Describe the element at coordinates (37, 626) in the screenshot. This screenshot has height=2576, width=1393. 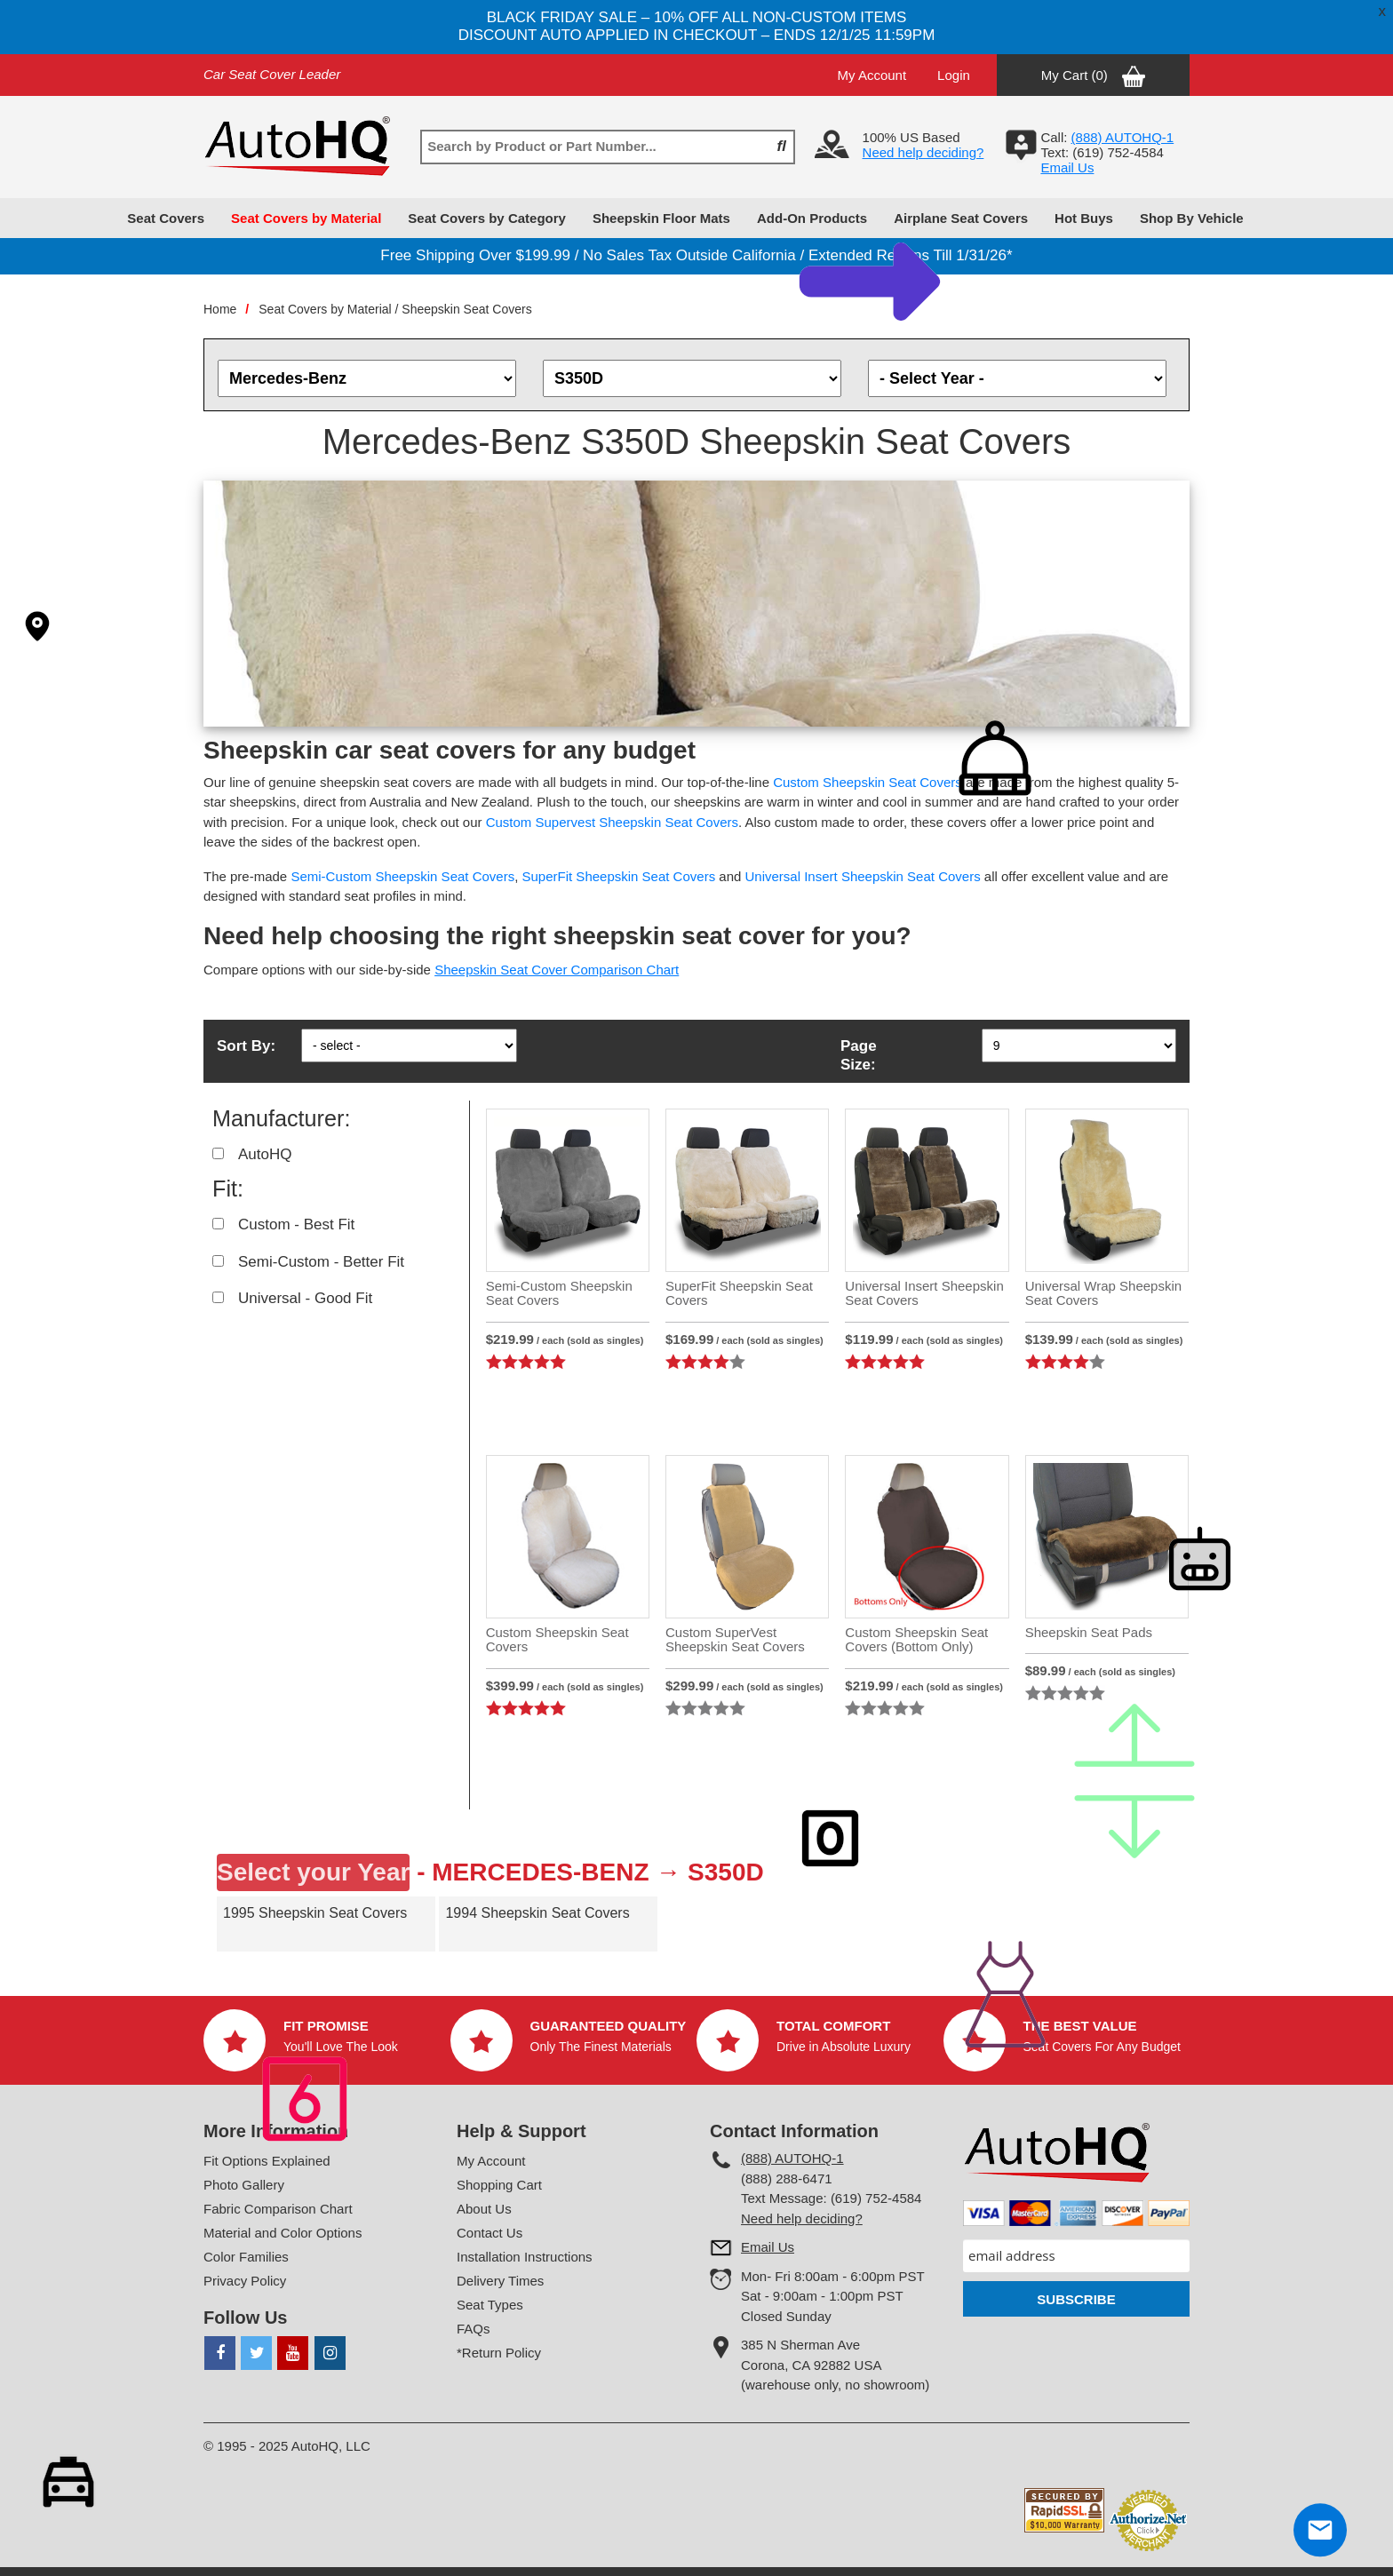
I see `view pinned location on map` at that location.